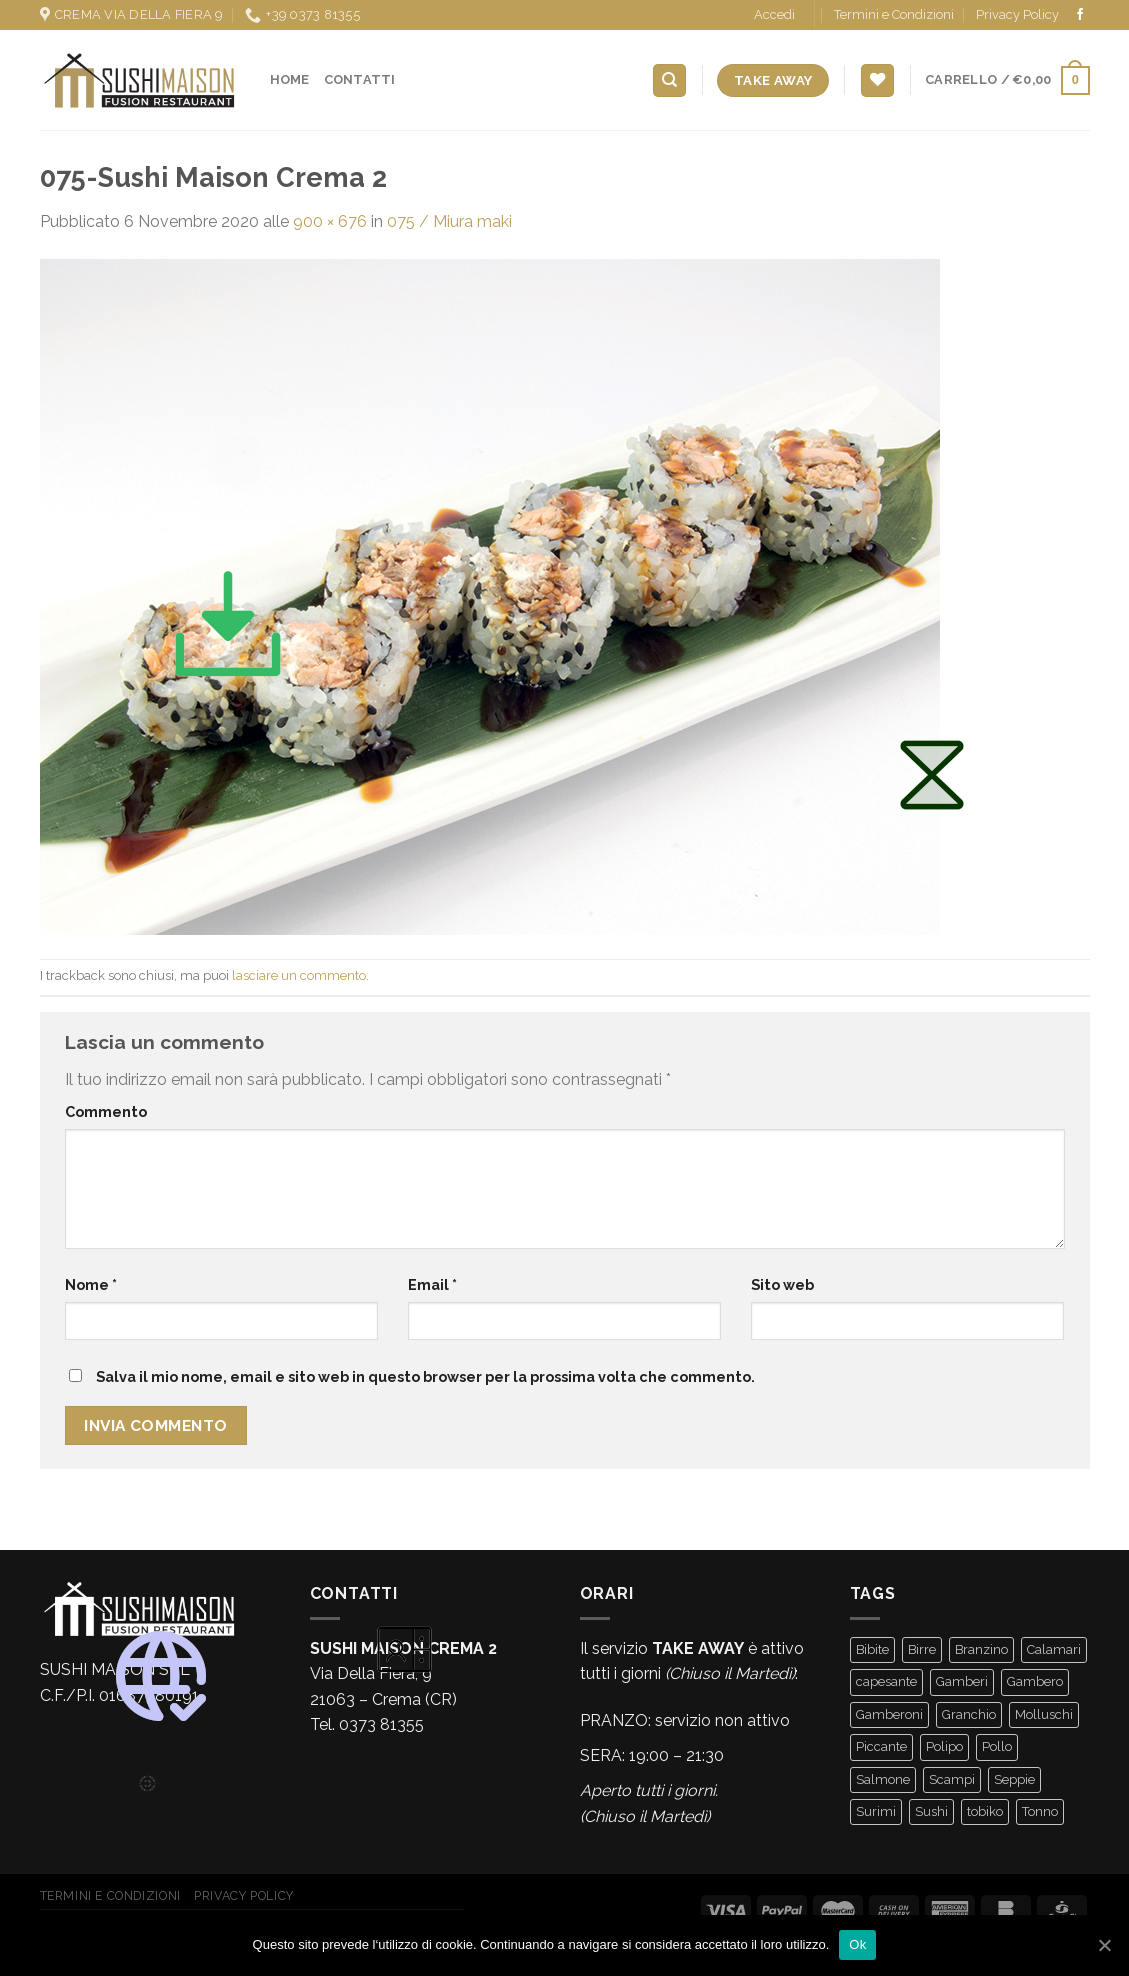  Describe the element at coordinates (228, 628) in the screenshot. I see `download a file to your device` at that location.